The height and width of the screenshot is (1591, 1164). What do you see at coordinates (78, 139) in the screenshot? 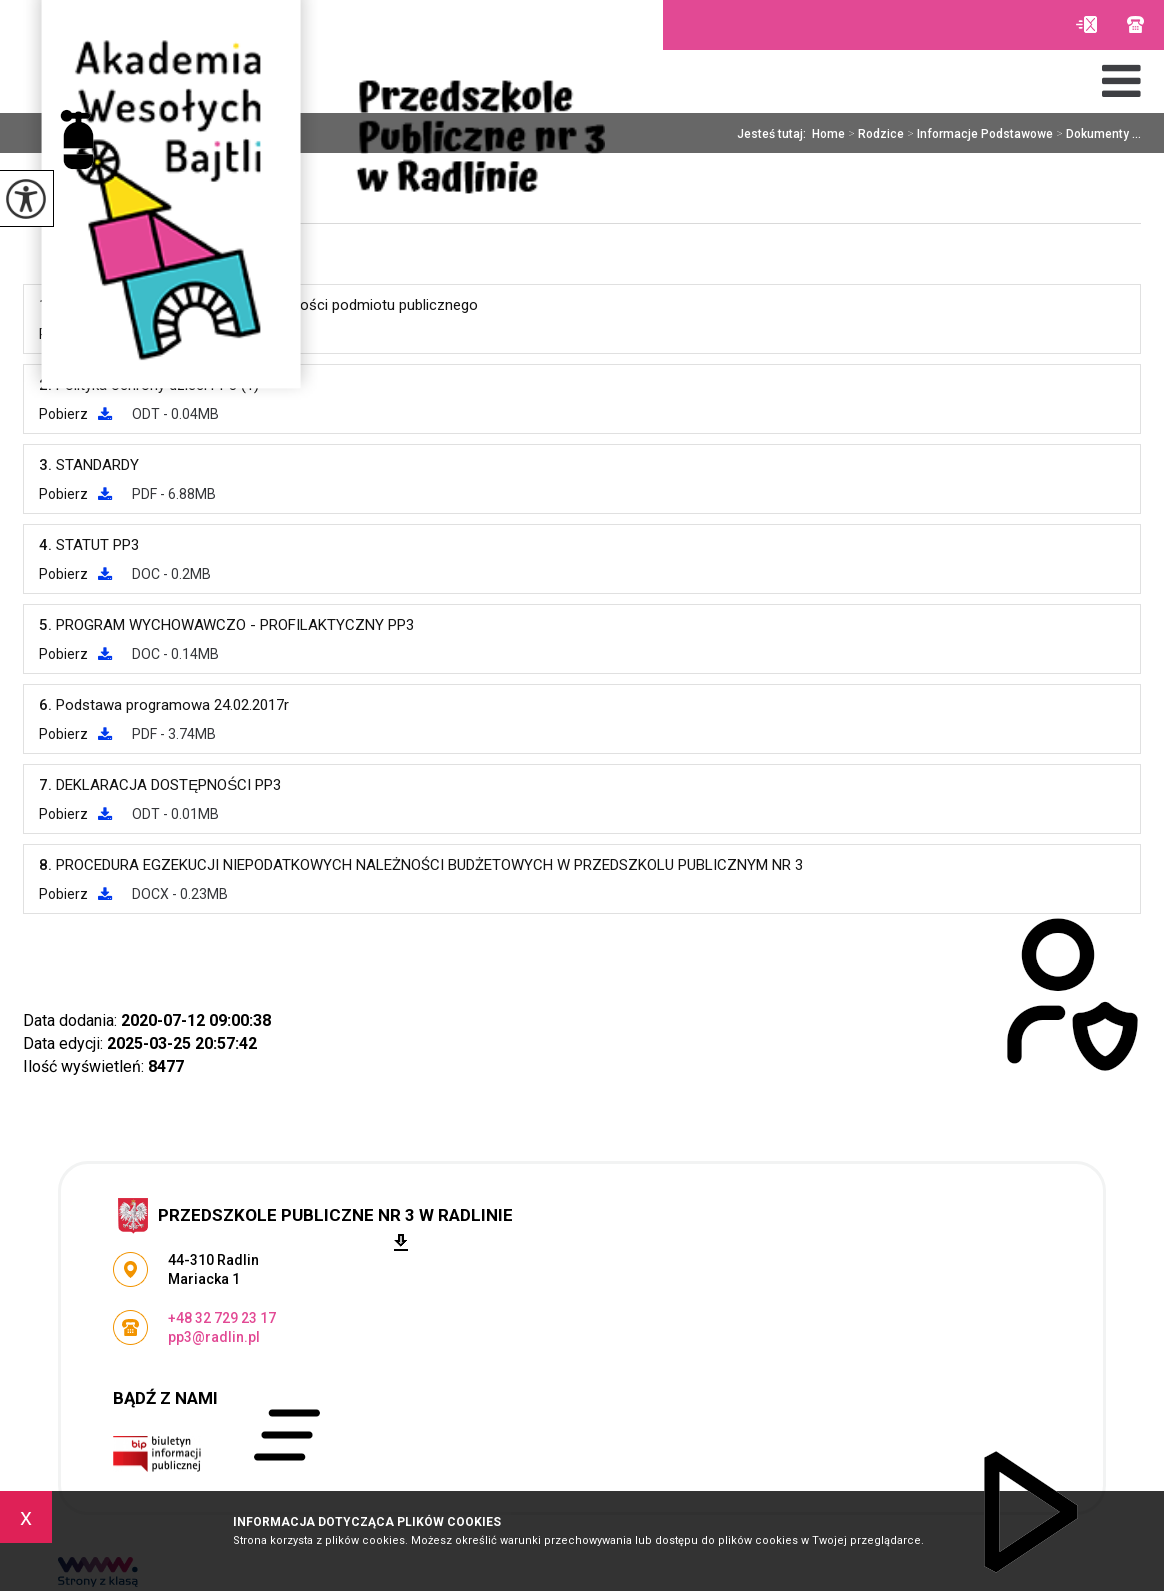
I see `access scuba diving equipment or gear` at bounding box center [78, 139].